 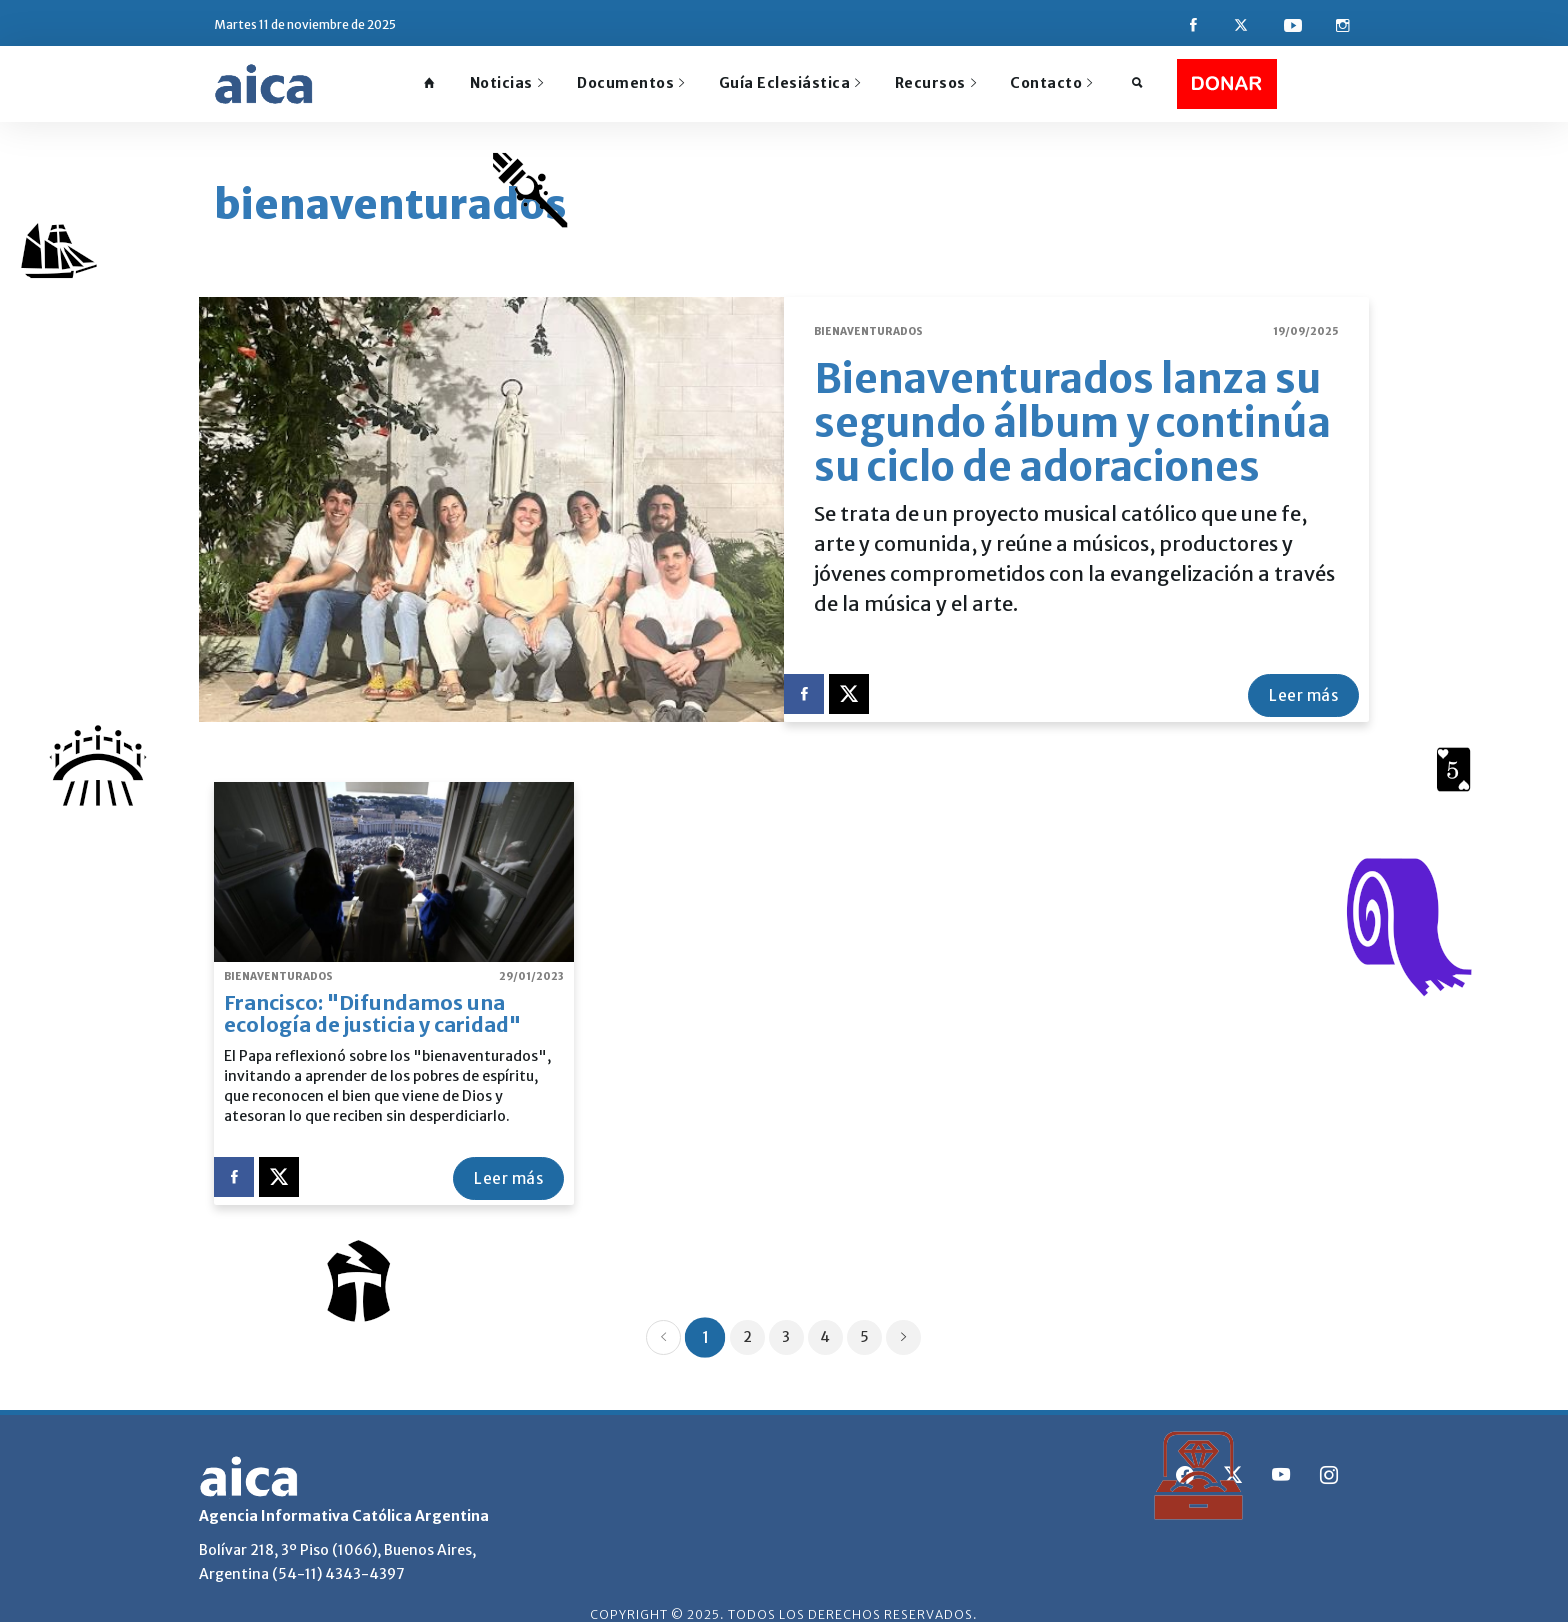 What do you see at coordinates (358, 1281) in the screenshot?
I see `indicates damaged or broken armor status` at bounding box center [358, 1281].